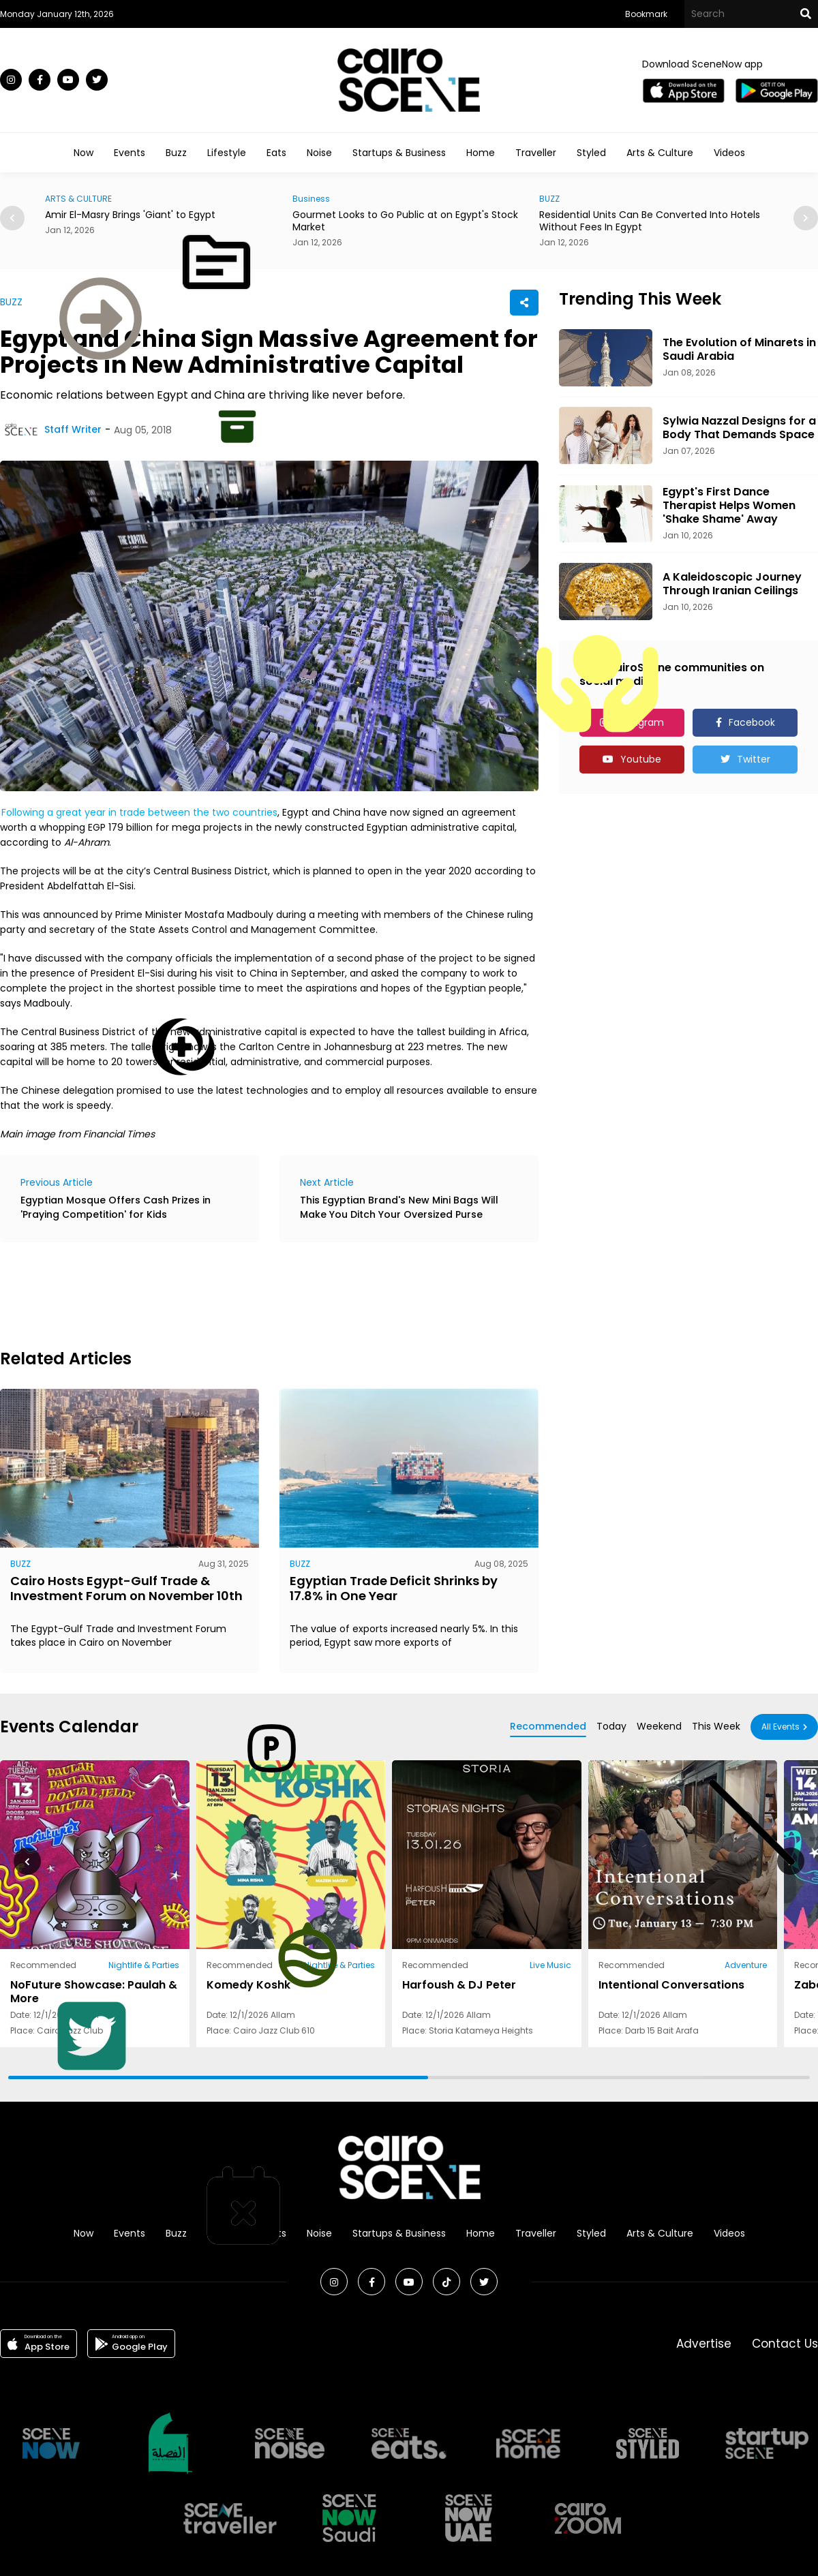  I want to click on share to Twitter, so click(91, 2036).